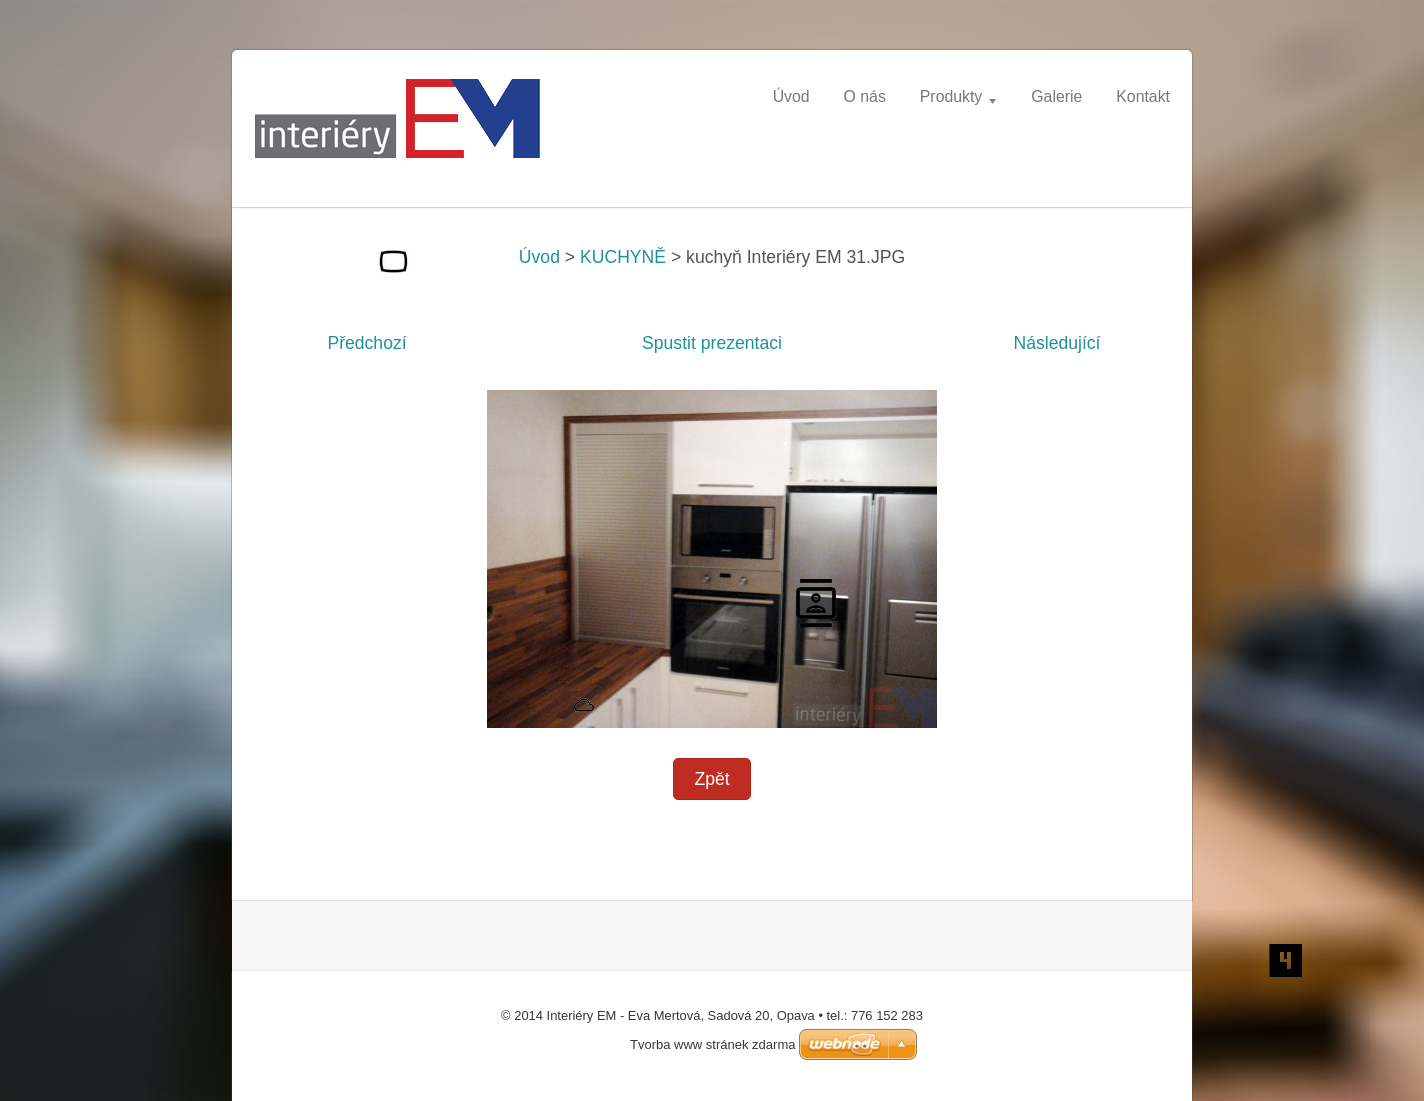 The image size is (1424, 1101). What do you see at coordinates (816, 603) in the screenshot?
I see `access your contacts list` at bounding box center [816, 603].